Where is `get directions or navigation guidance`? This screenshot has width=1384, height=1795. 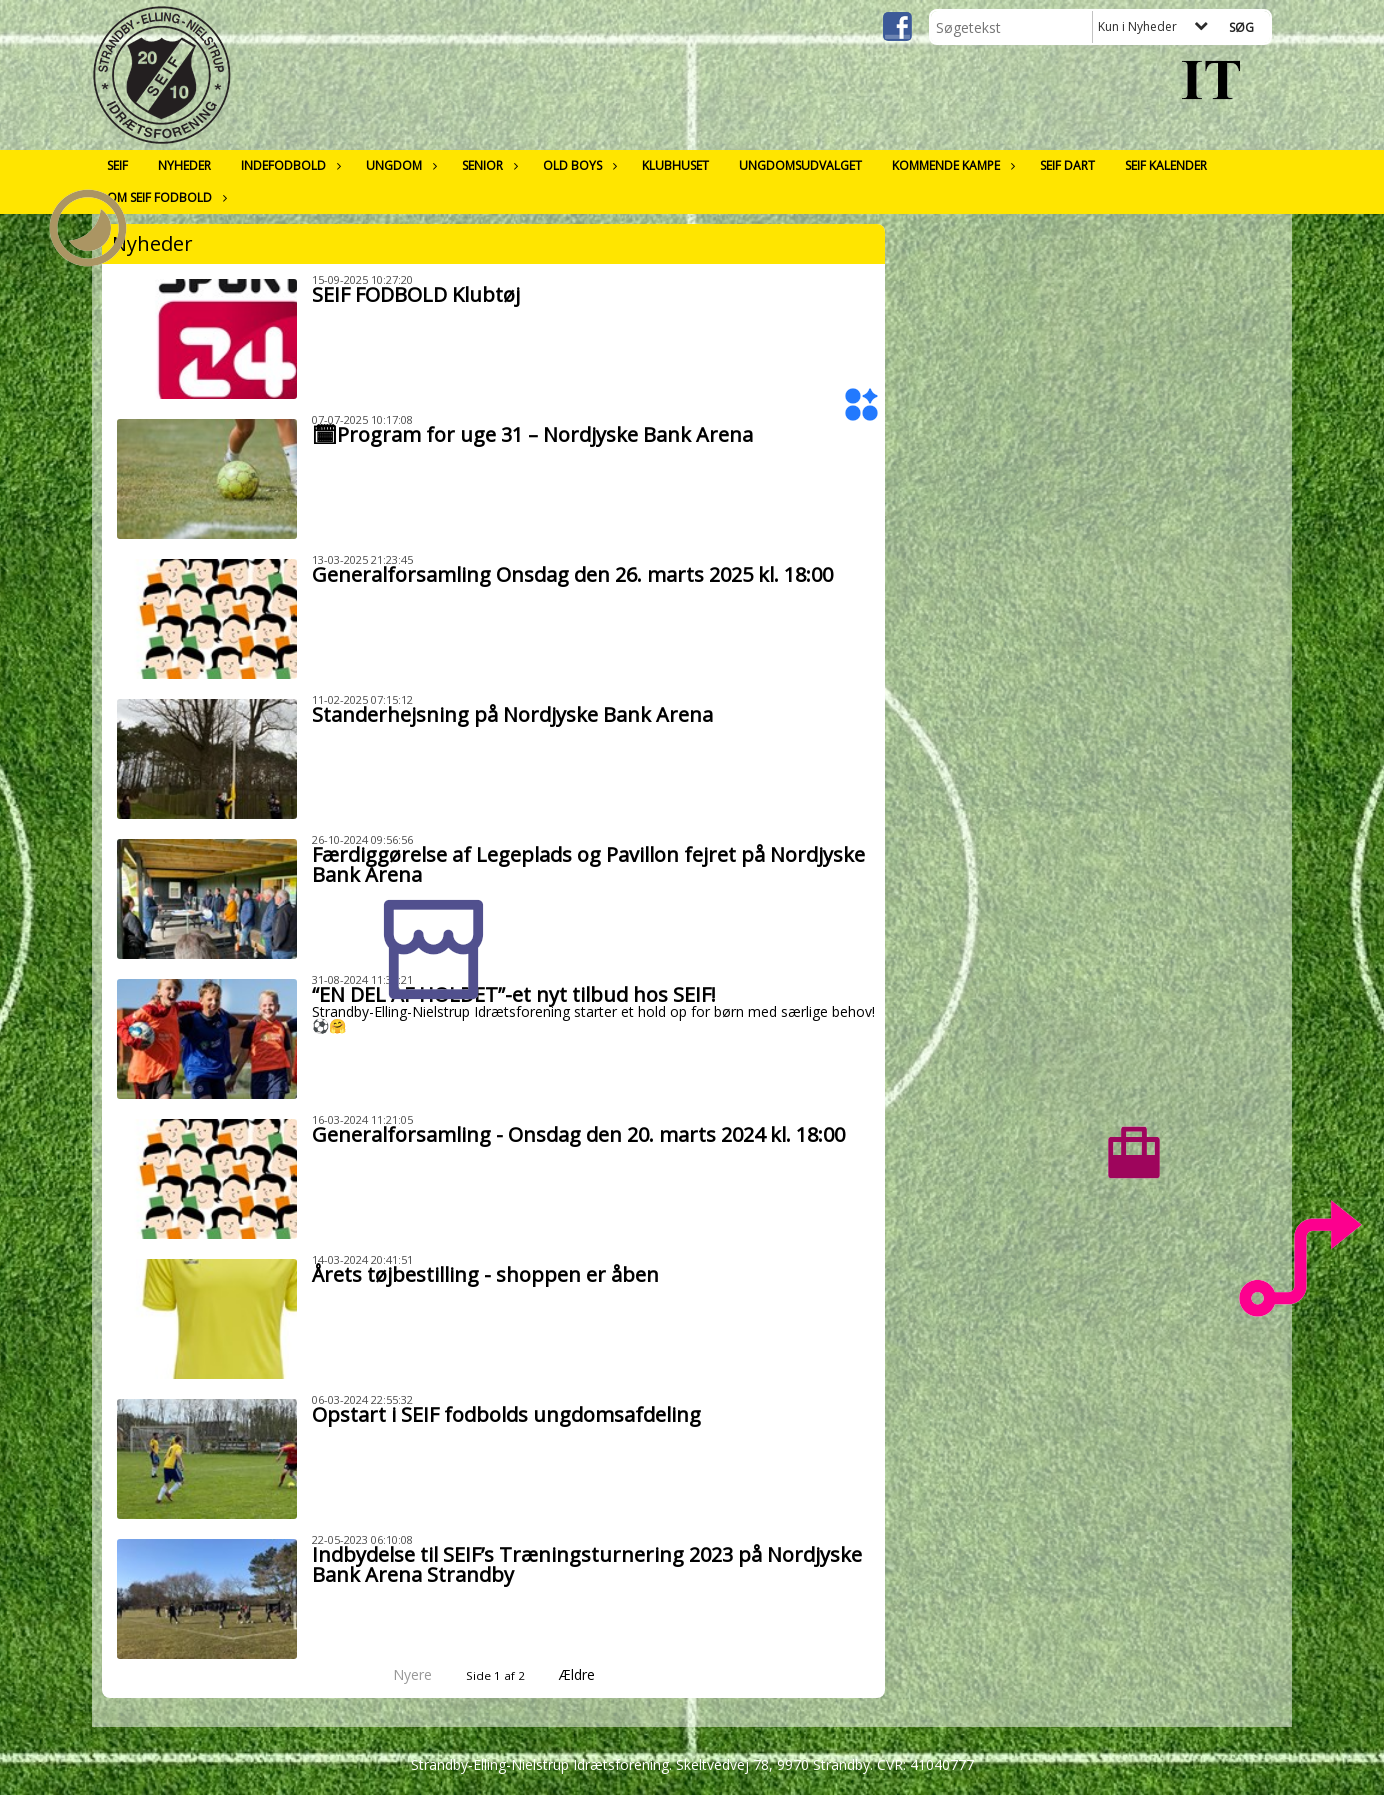 get directions or navigation guidance is located at coordinates (1300, 1261).